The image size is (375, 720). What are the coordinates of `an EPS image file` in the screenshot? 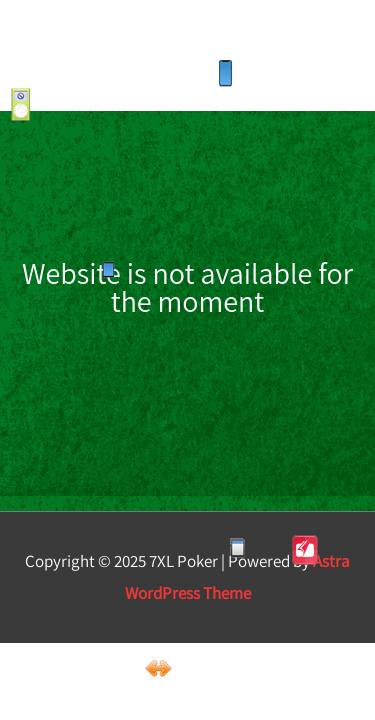 It's located at (305, 550).